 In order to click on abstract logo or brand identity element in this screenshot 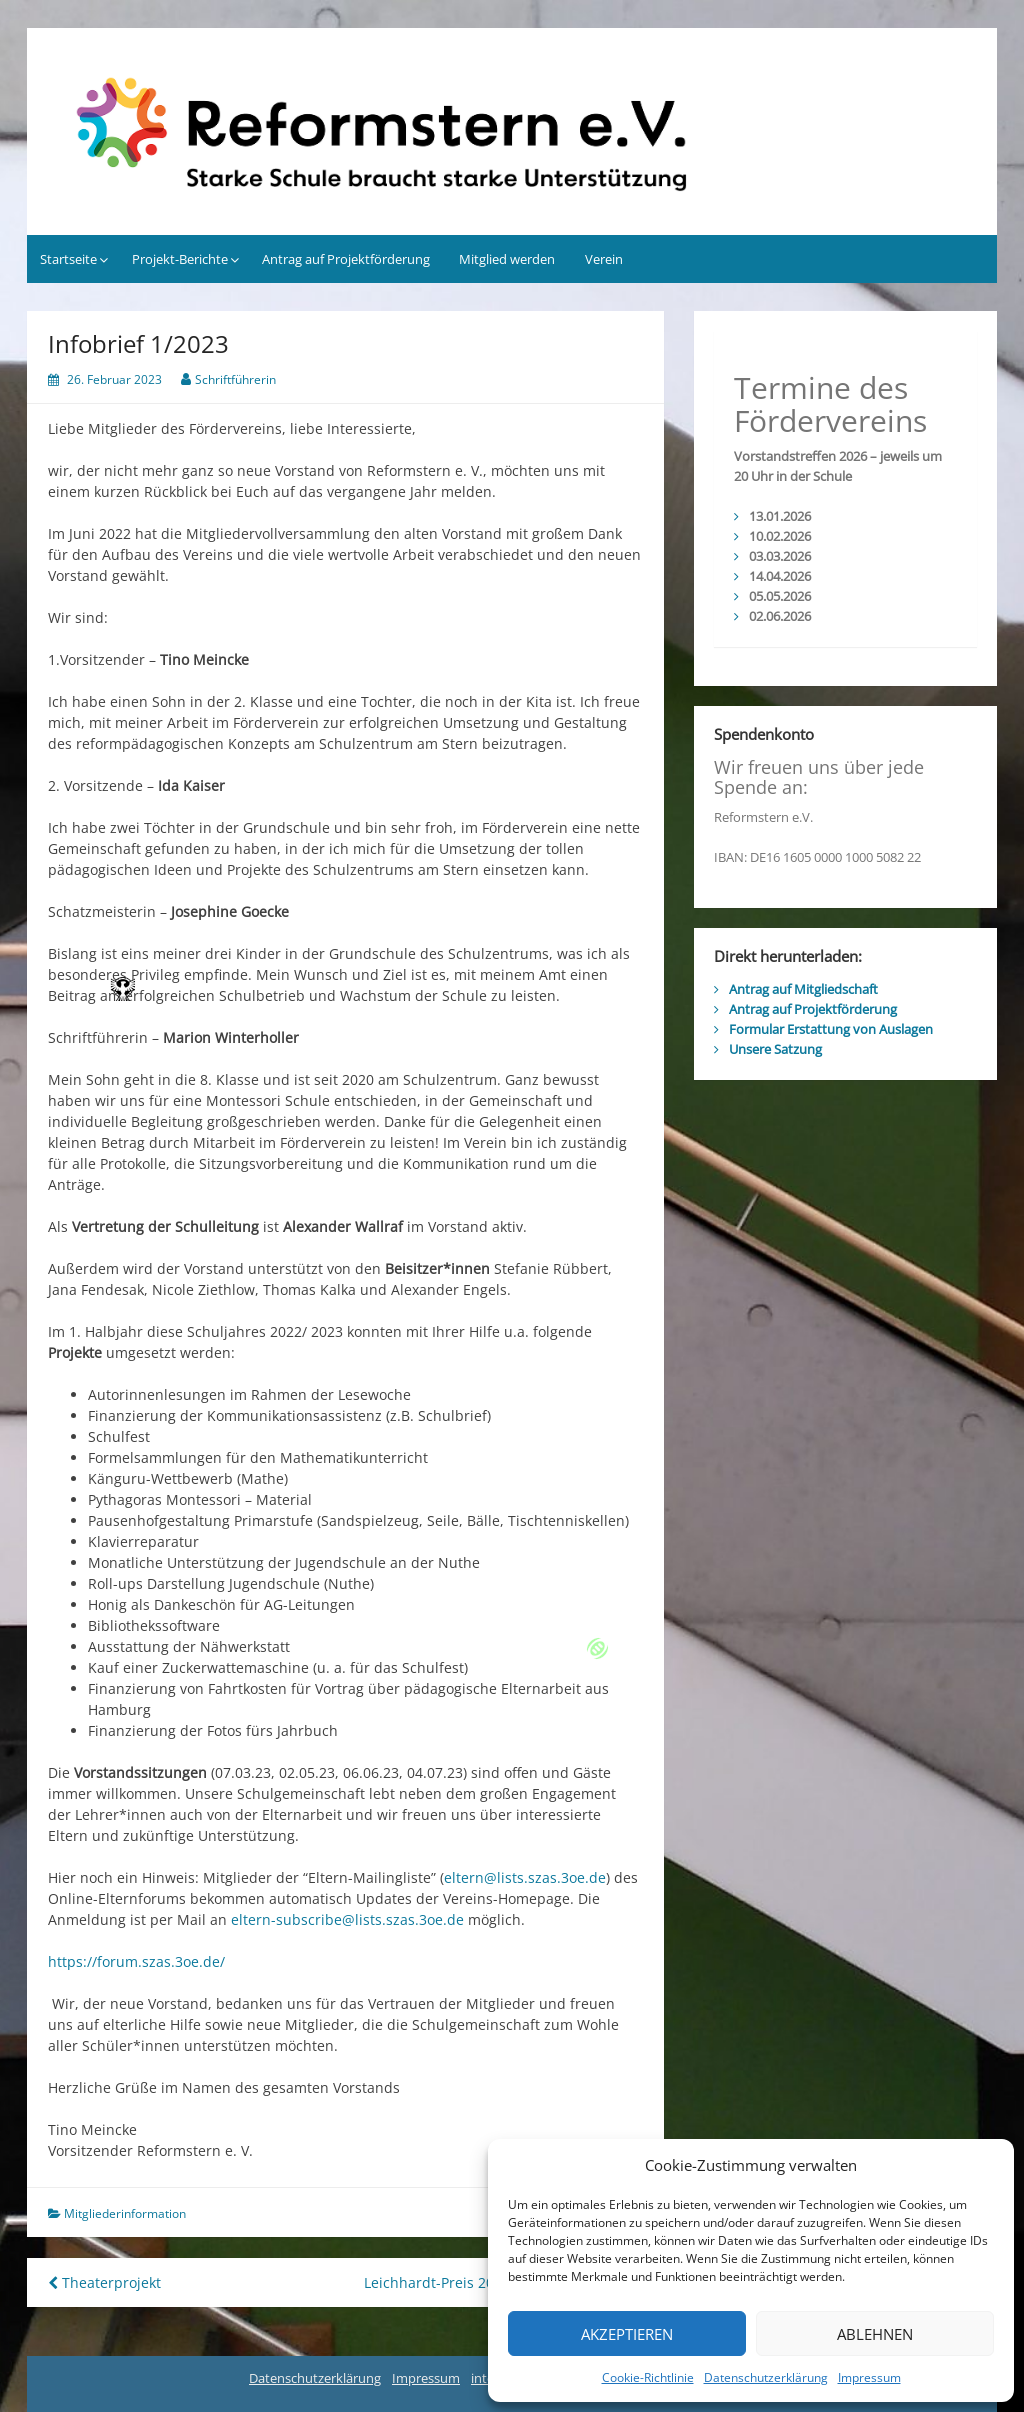, I will do `click(597, 1648)`.